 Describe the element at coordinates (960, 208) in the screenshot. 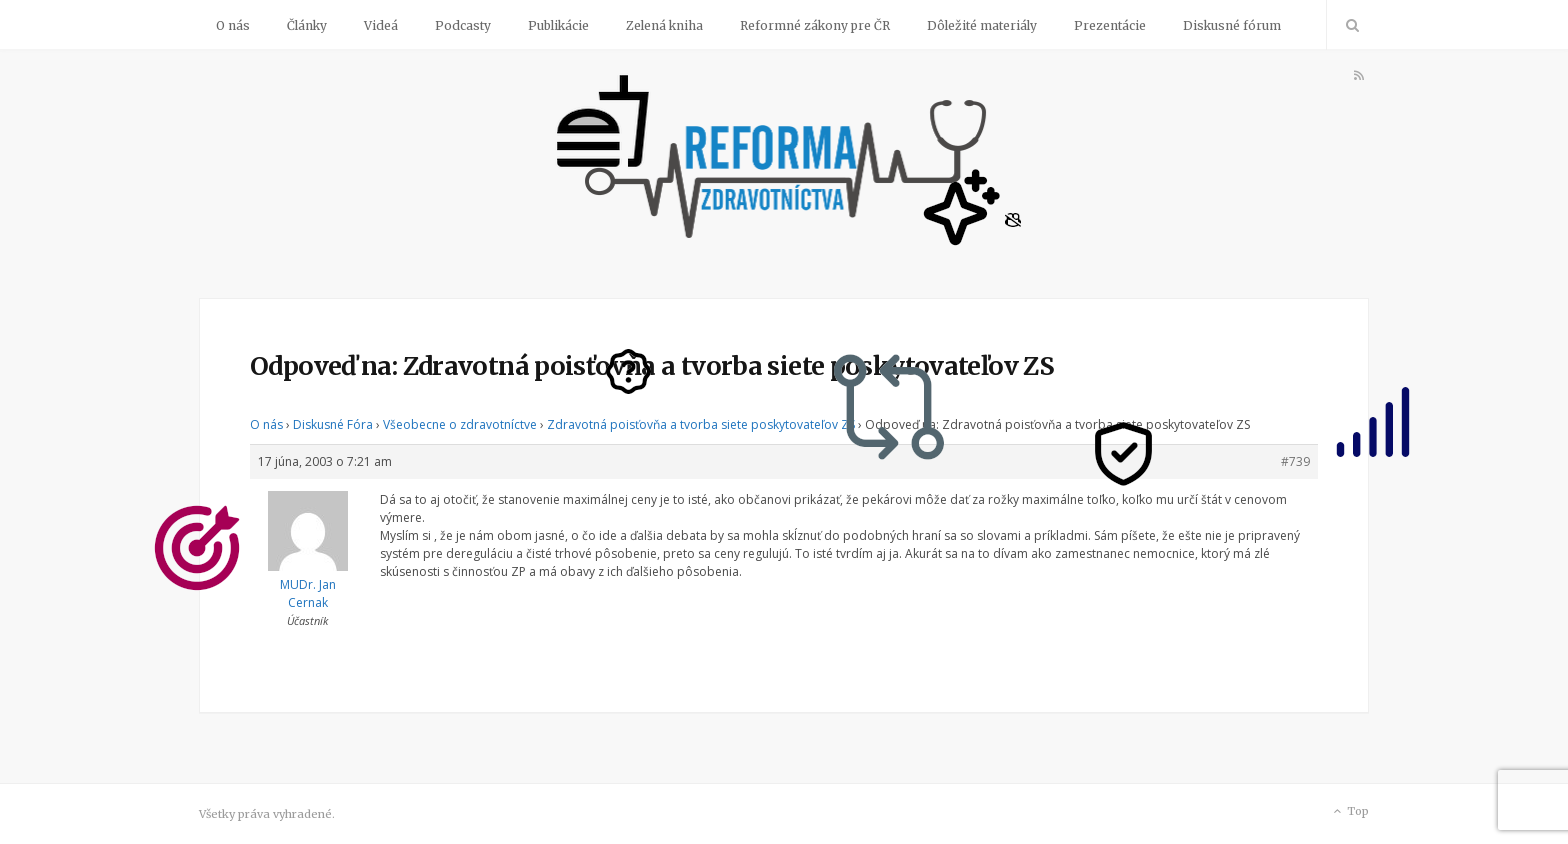

I see `indicates new or AI-generated content` at that location.